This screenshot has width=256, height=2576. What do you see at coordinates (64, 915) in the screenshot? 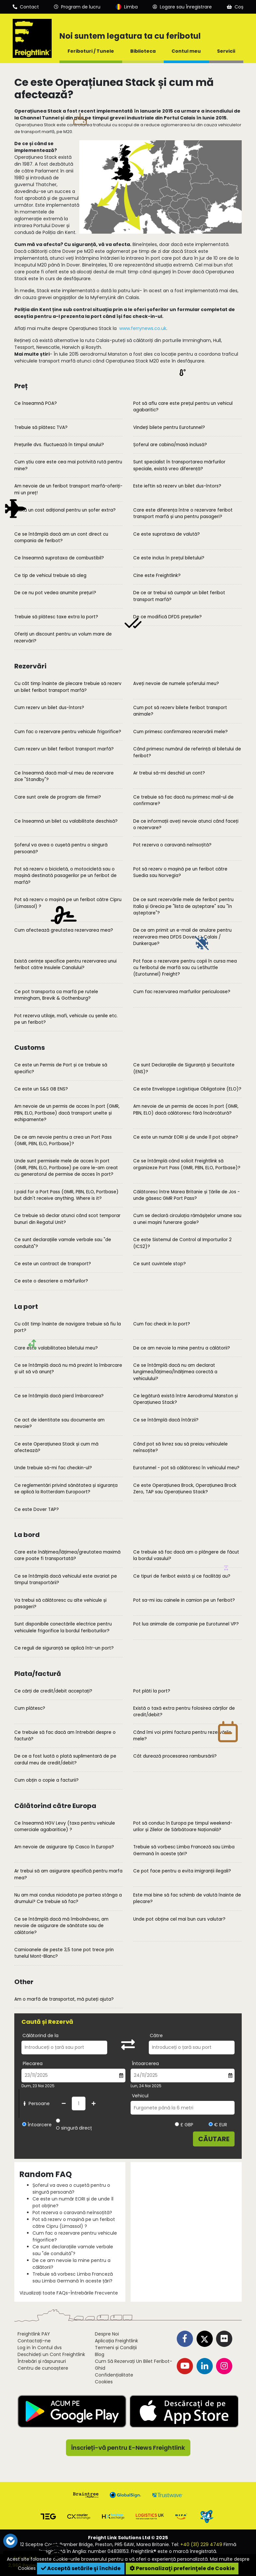
I see `add your signature to a document` at bounding box center [64, 915].